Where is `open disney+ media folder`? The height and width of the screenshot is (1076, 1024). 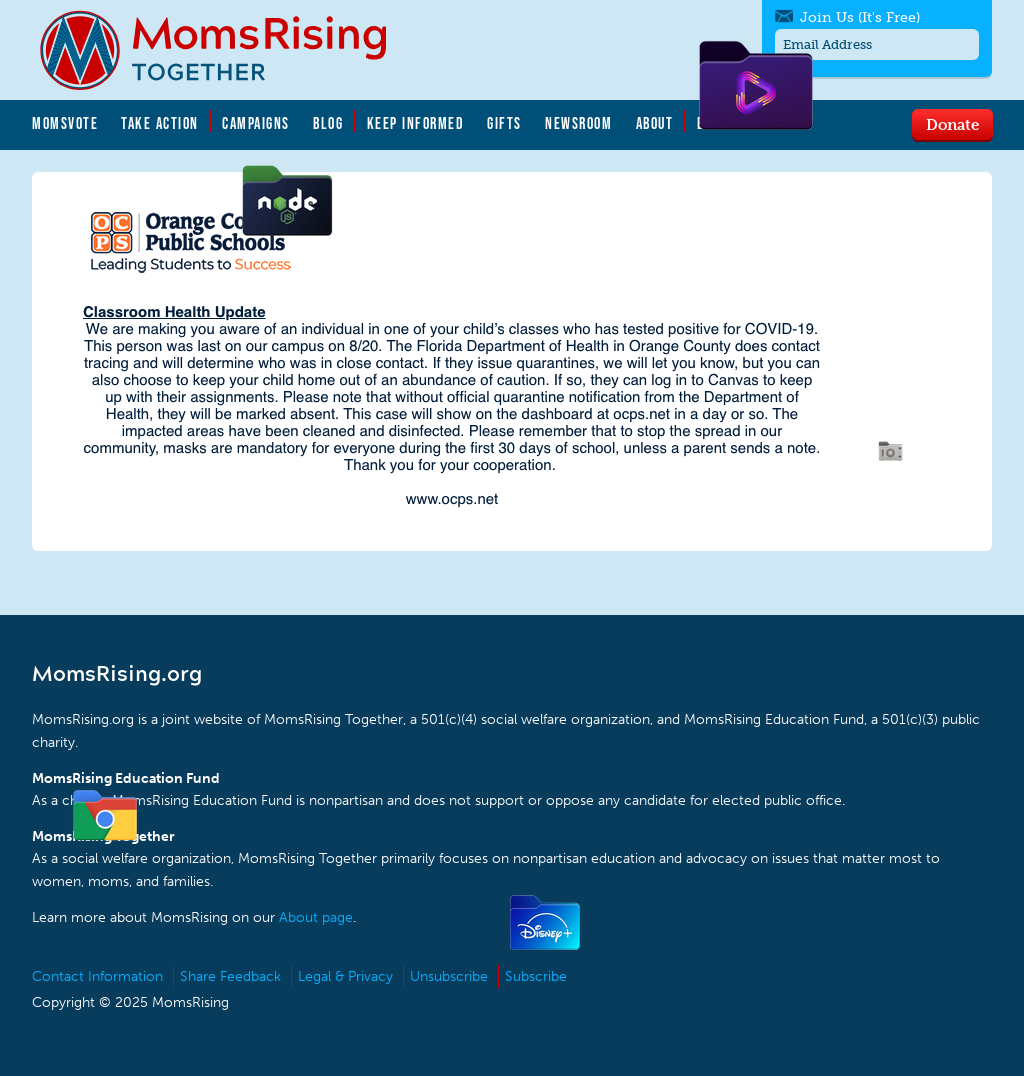 open disney+ media folder is located at coordinates (544, 924).